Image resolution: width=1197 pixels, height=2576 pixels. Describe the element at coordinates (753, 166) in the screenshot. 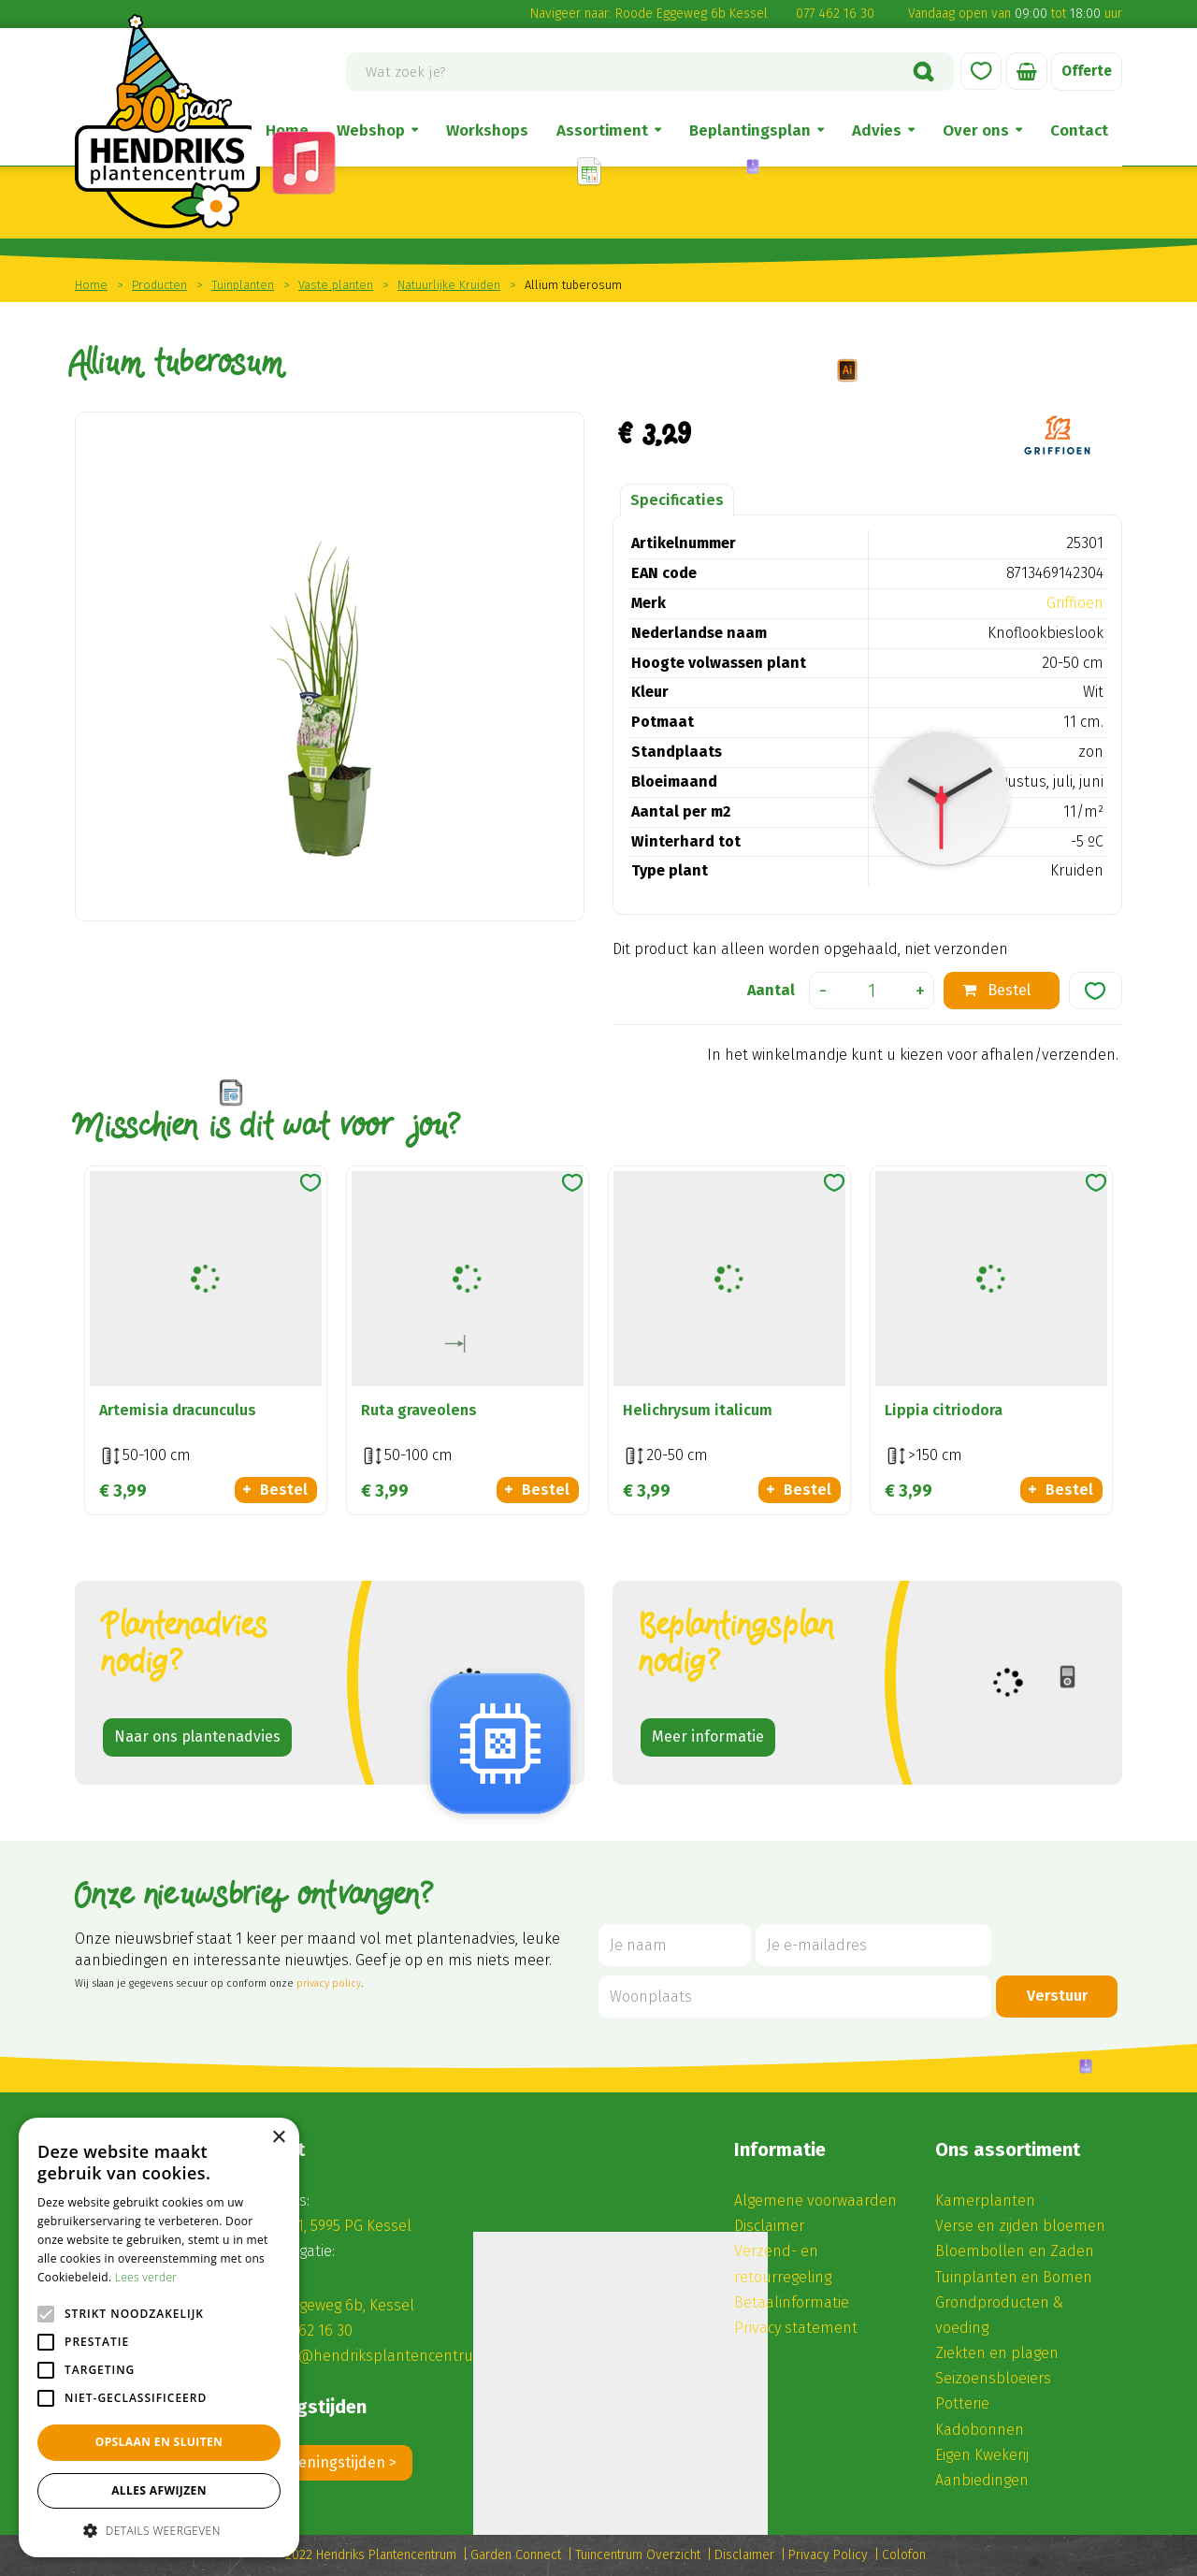

I see `a compressed RAR archive file` at that location.